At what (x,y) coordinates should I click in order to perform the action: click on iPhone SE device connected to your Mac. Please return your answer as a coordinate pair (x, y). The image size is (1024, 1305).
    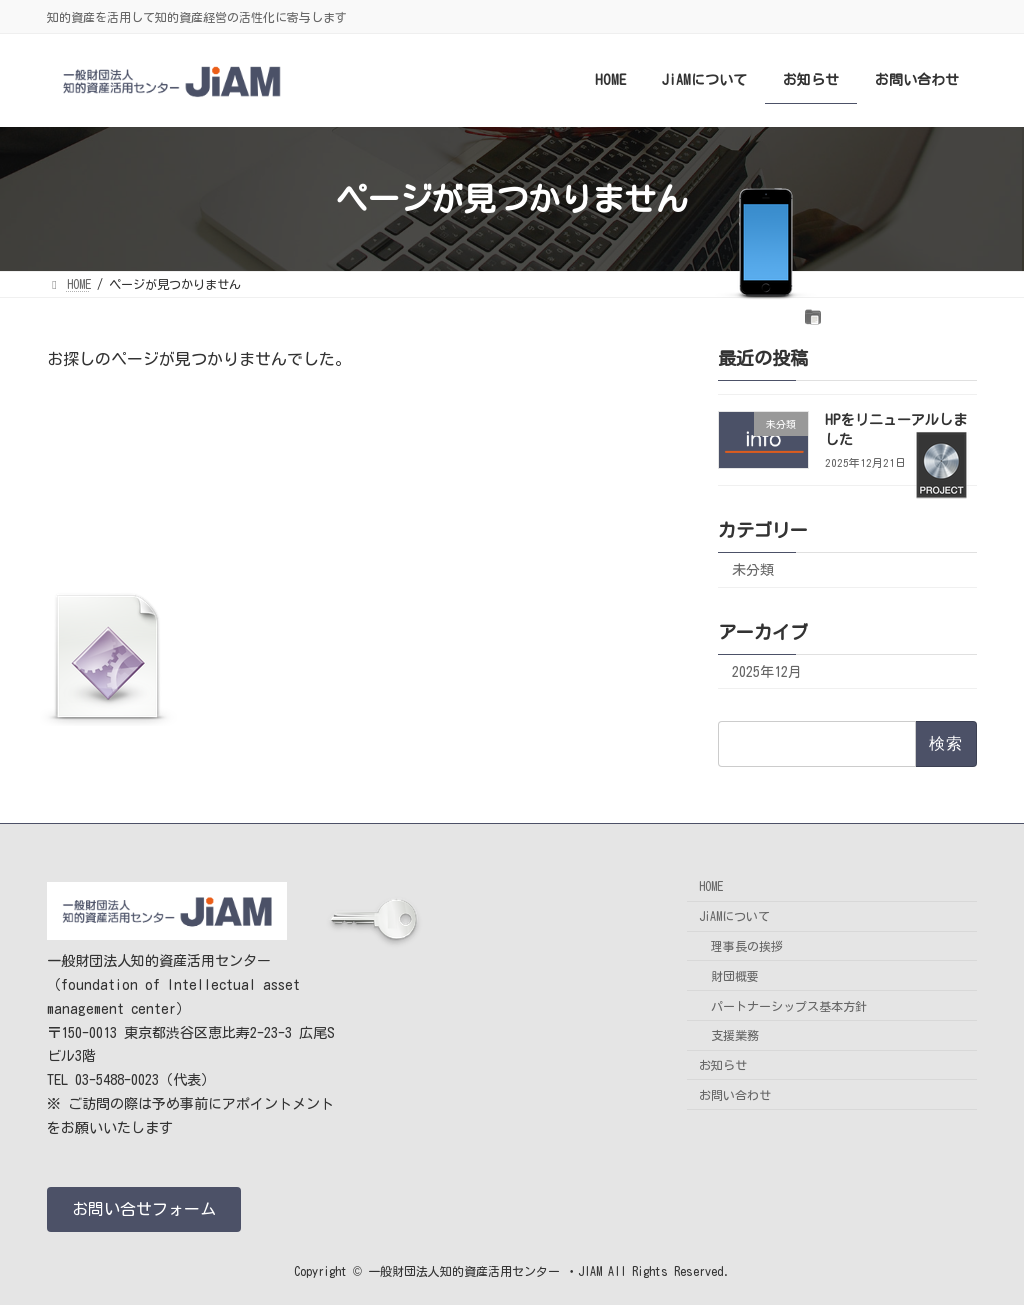
    Looking at the image, I should click on (766, 244).